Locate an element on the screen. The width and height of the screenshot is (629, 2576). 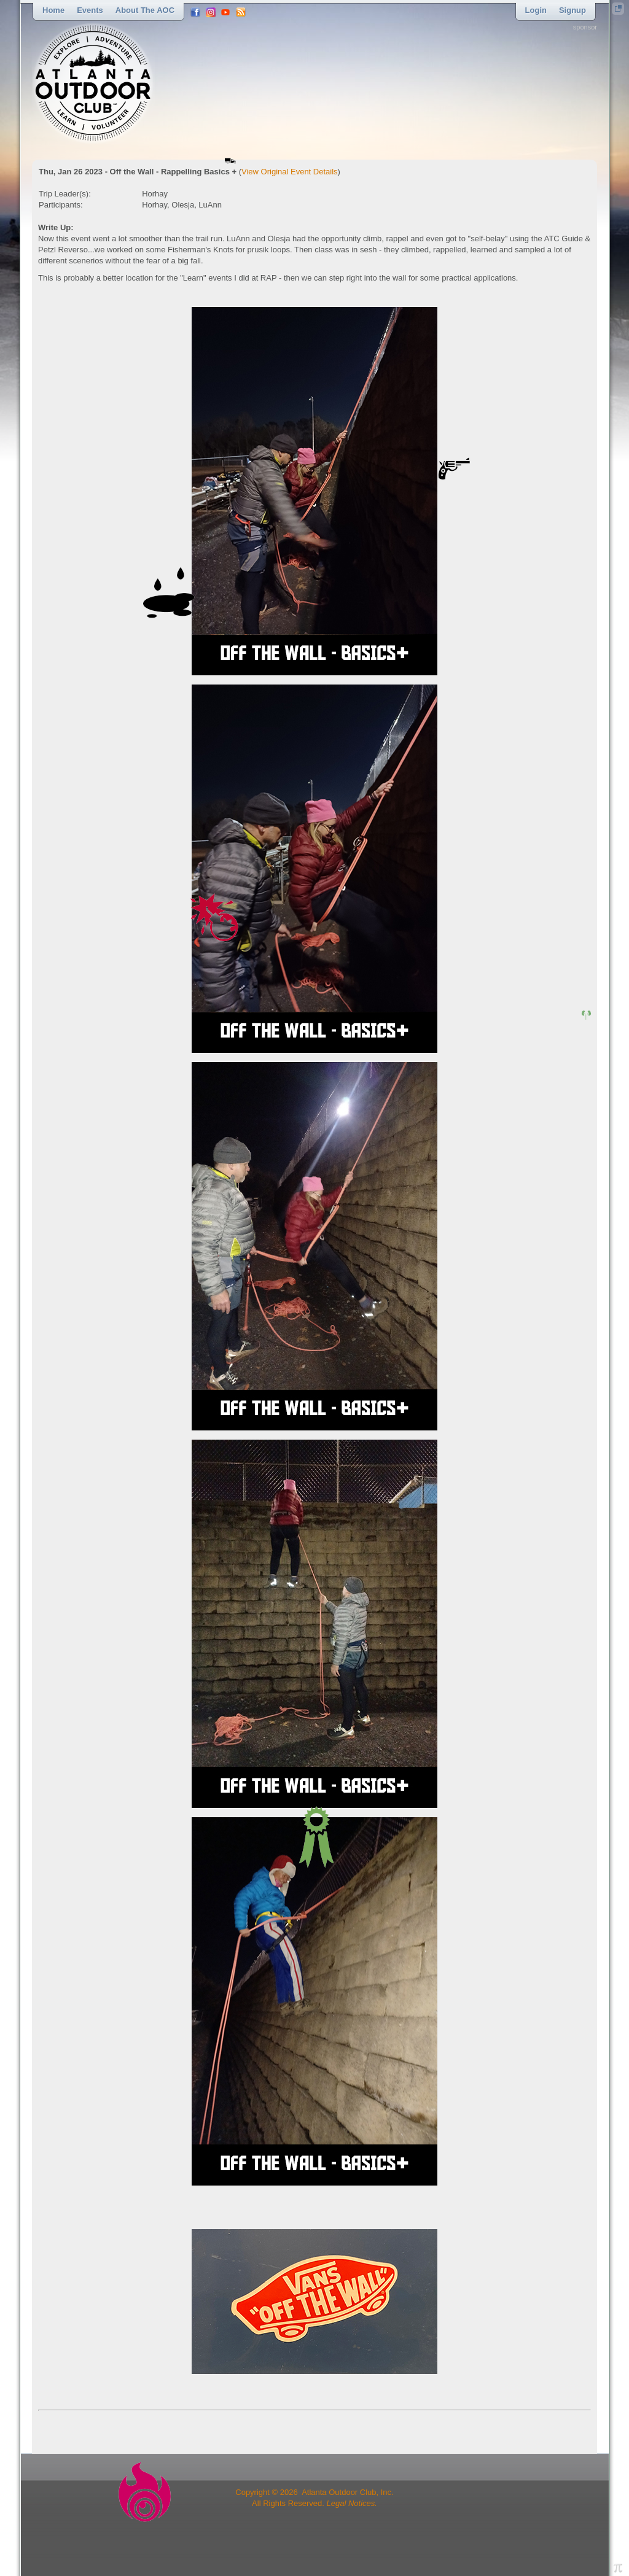
view kidney health information is located at coordinates (586, 1015).